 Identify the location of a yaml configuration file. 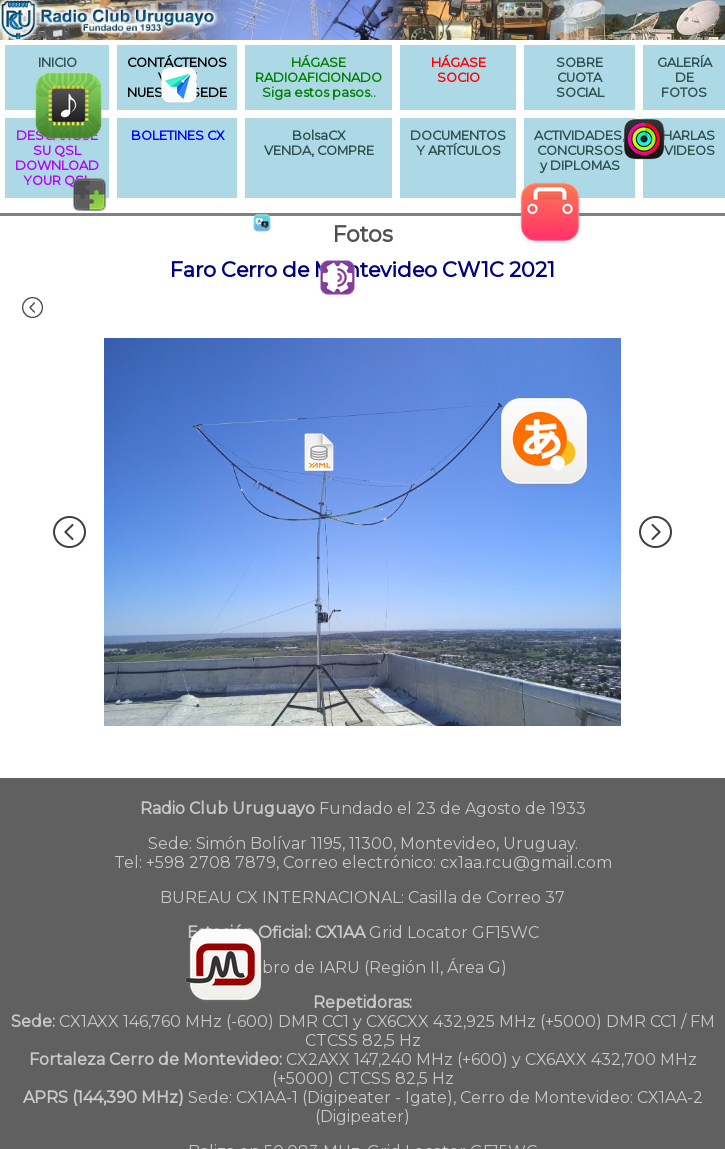
(319, 453).